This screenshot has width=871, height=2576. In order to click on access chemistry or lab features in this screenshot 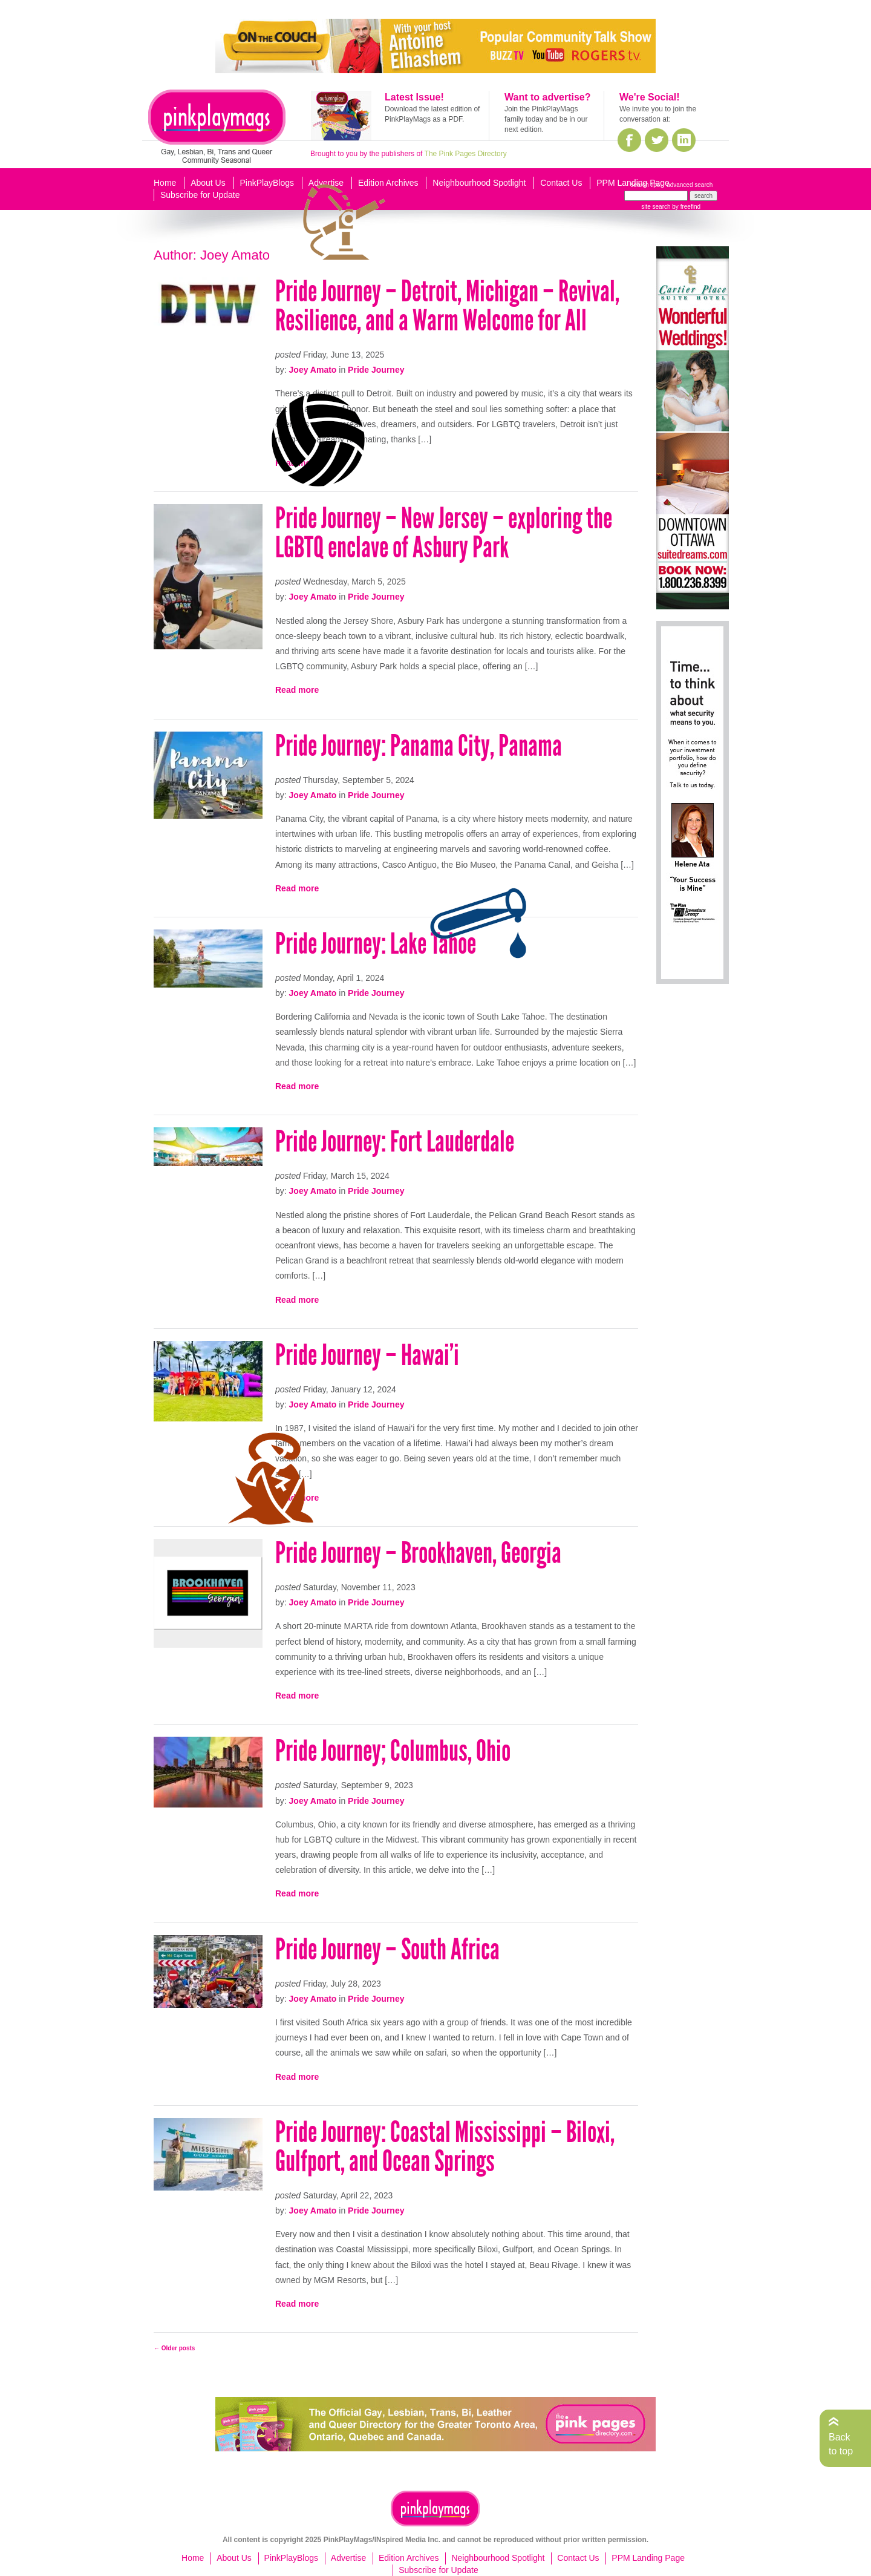, I will do `click(478, 926)`.